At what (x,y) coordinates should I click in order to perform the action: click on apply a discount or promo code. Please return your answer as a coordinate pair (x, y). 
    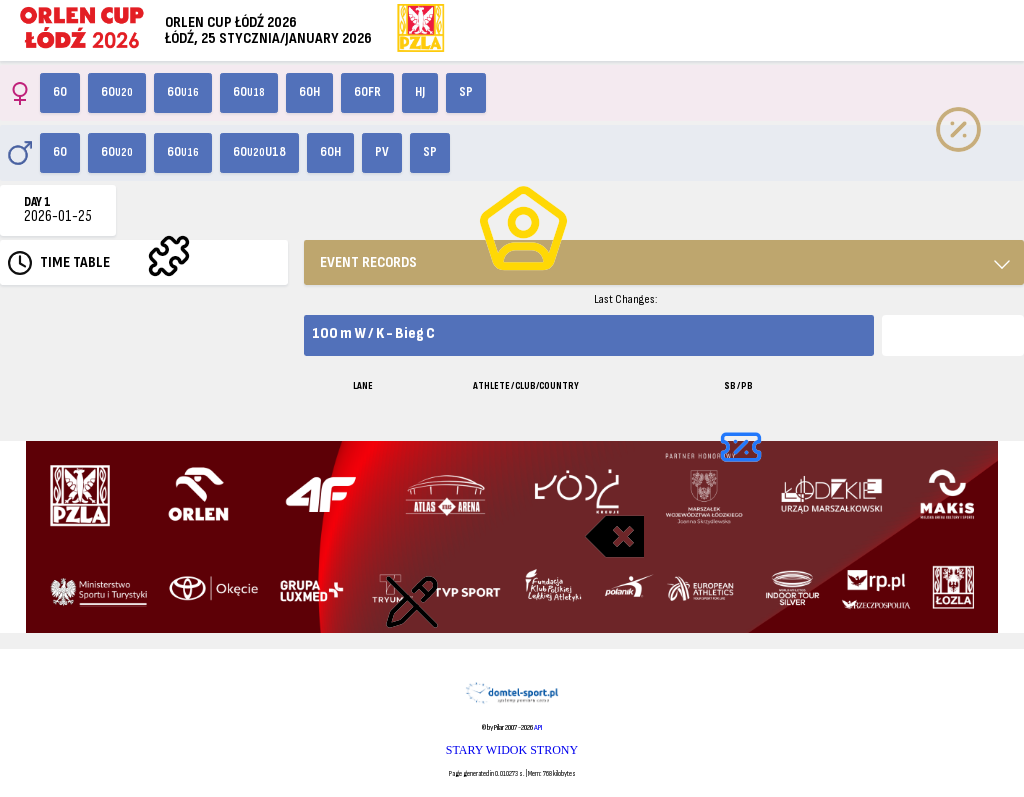
    Looking at the image, I should click on (741, 447).